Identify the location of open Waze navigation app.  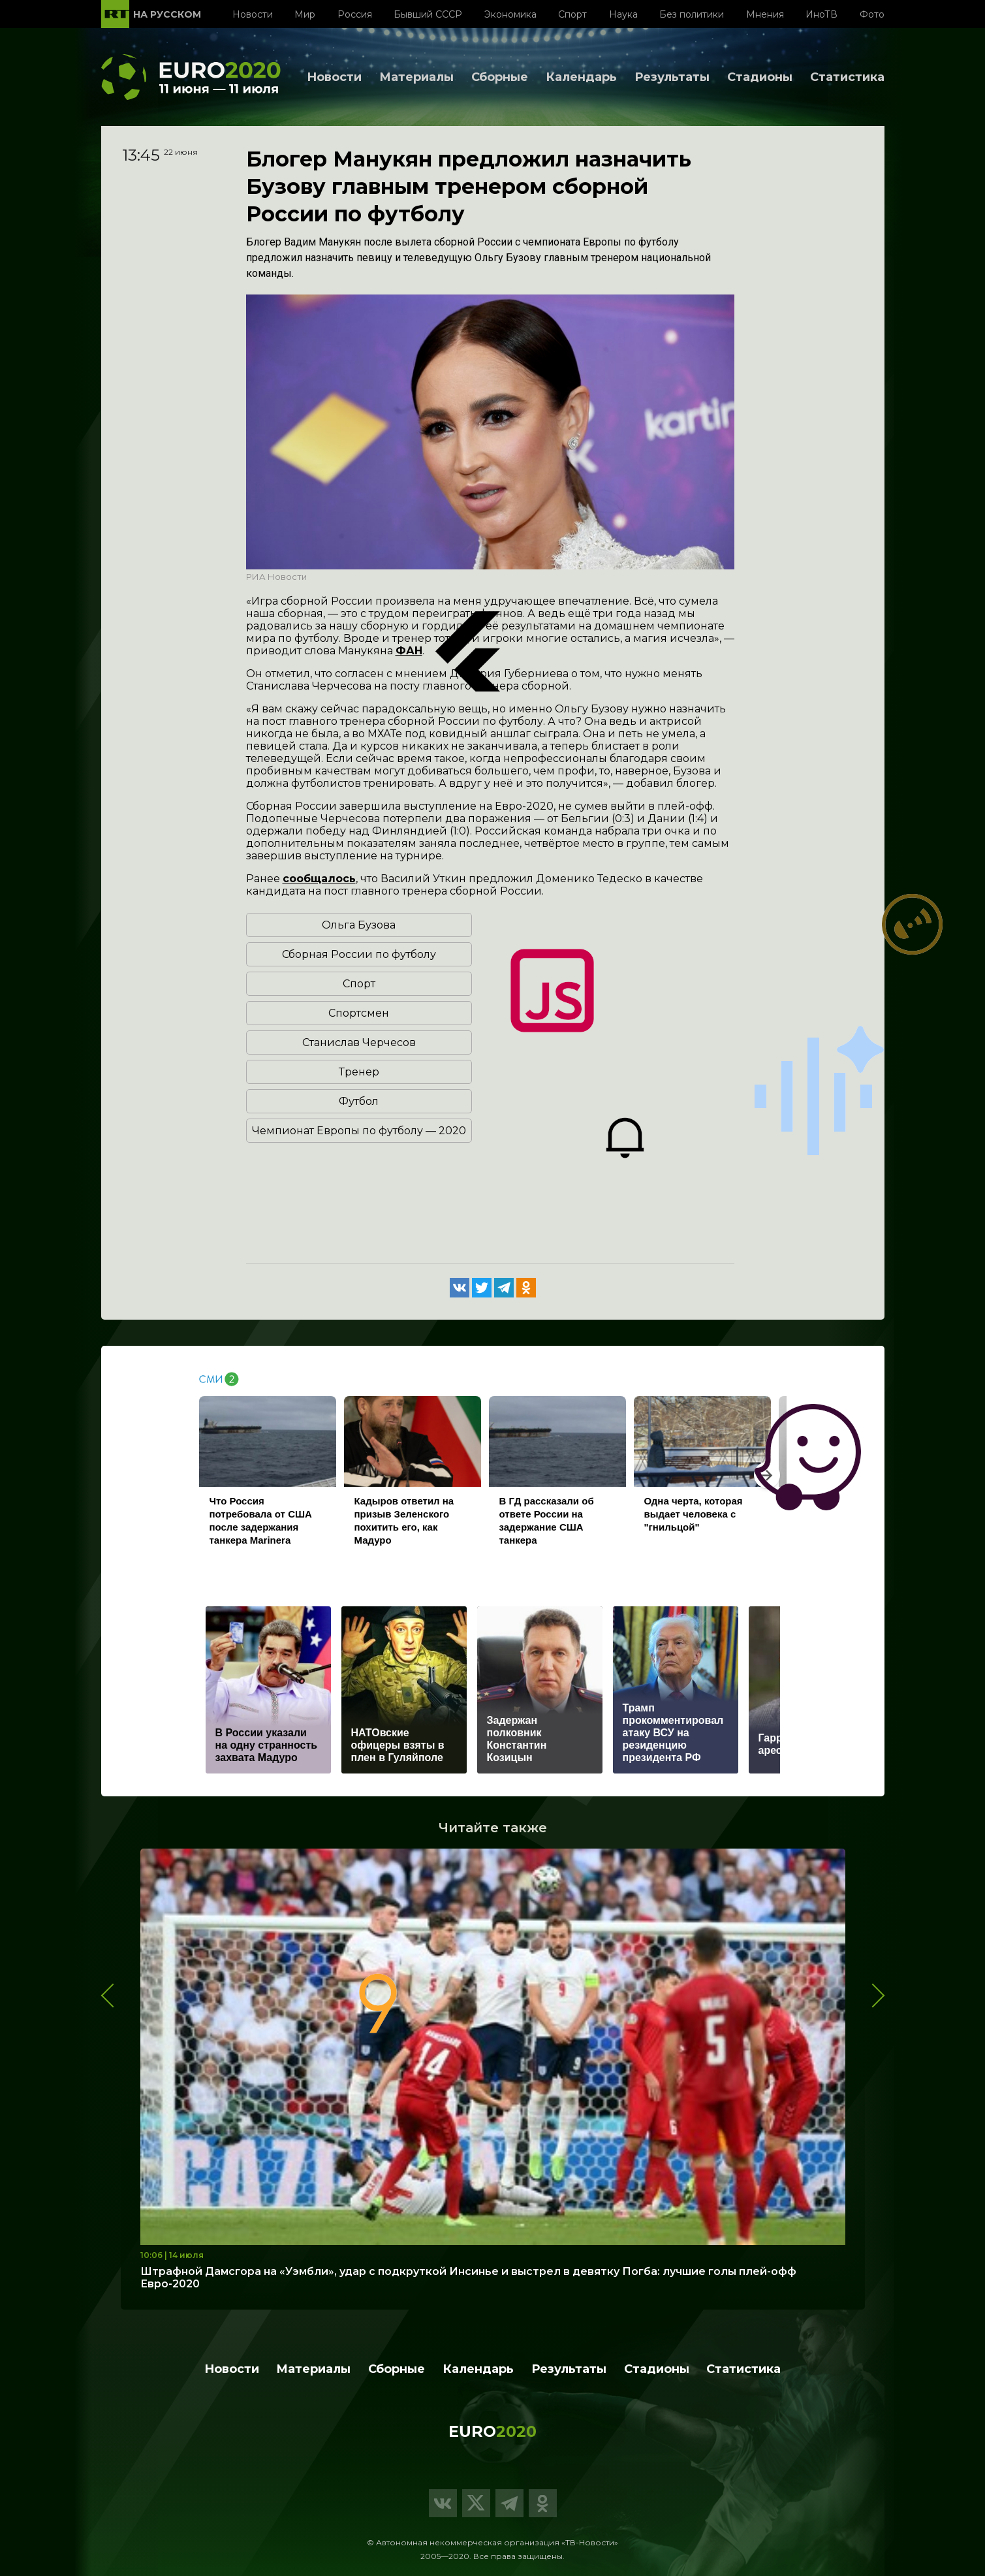
(807, 1457).